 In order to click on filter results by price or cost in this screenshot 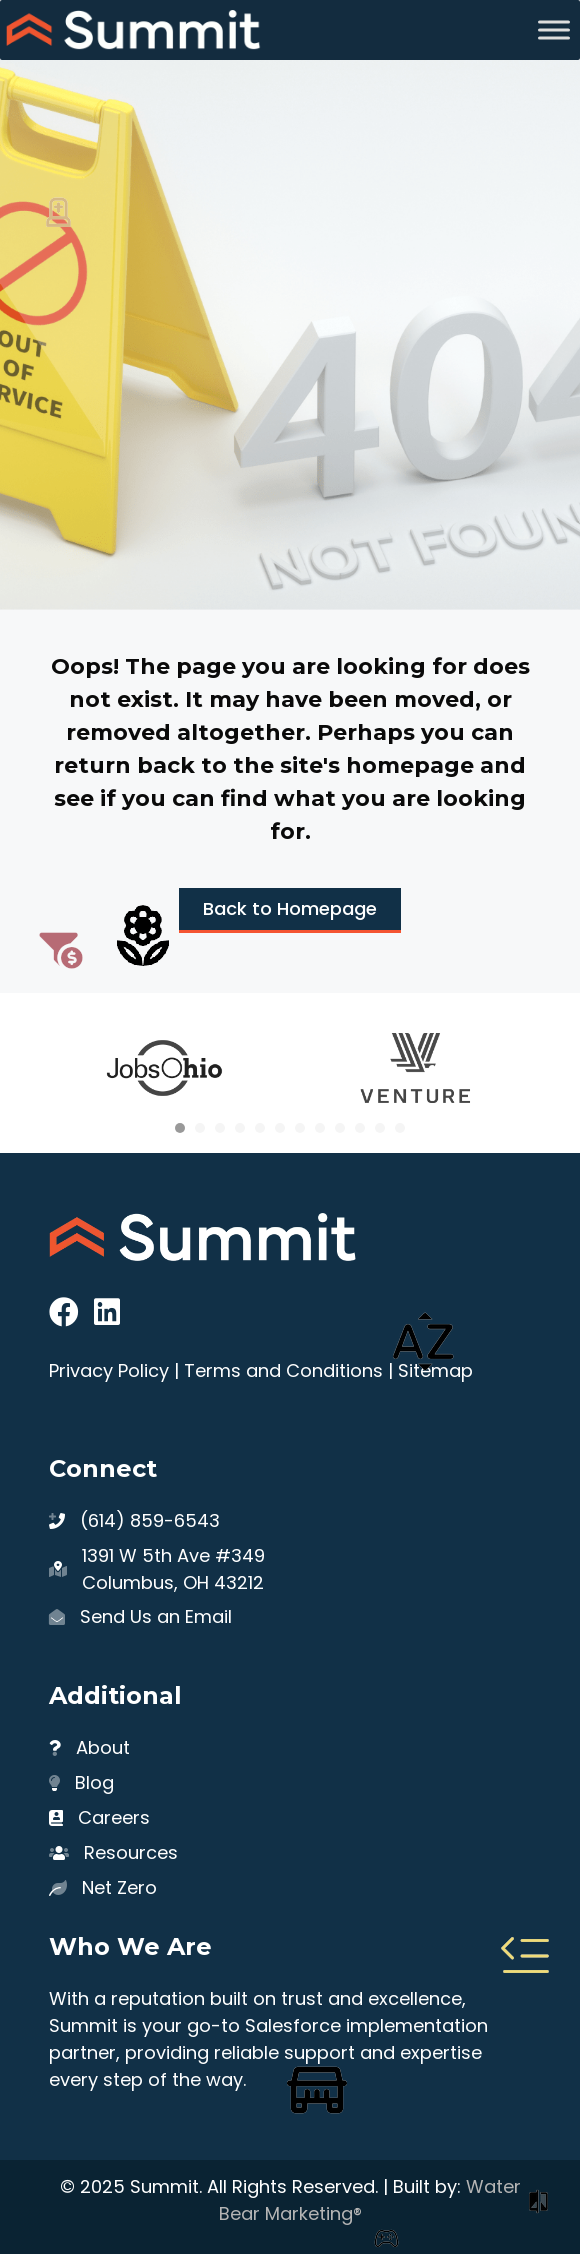, I will do `click(61, 947)`.